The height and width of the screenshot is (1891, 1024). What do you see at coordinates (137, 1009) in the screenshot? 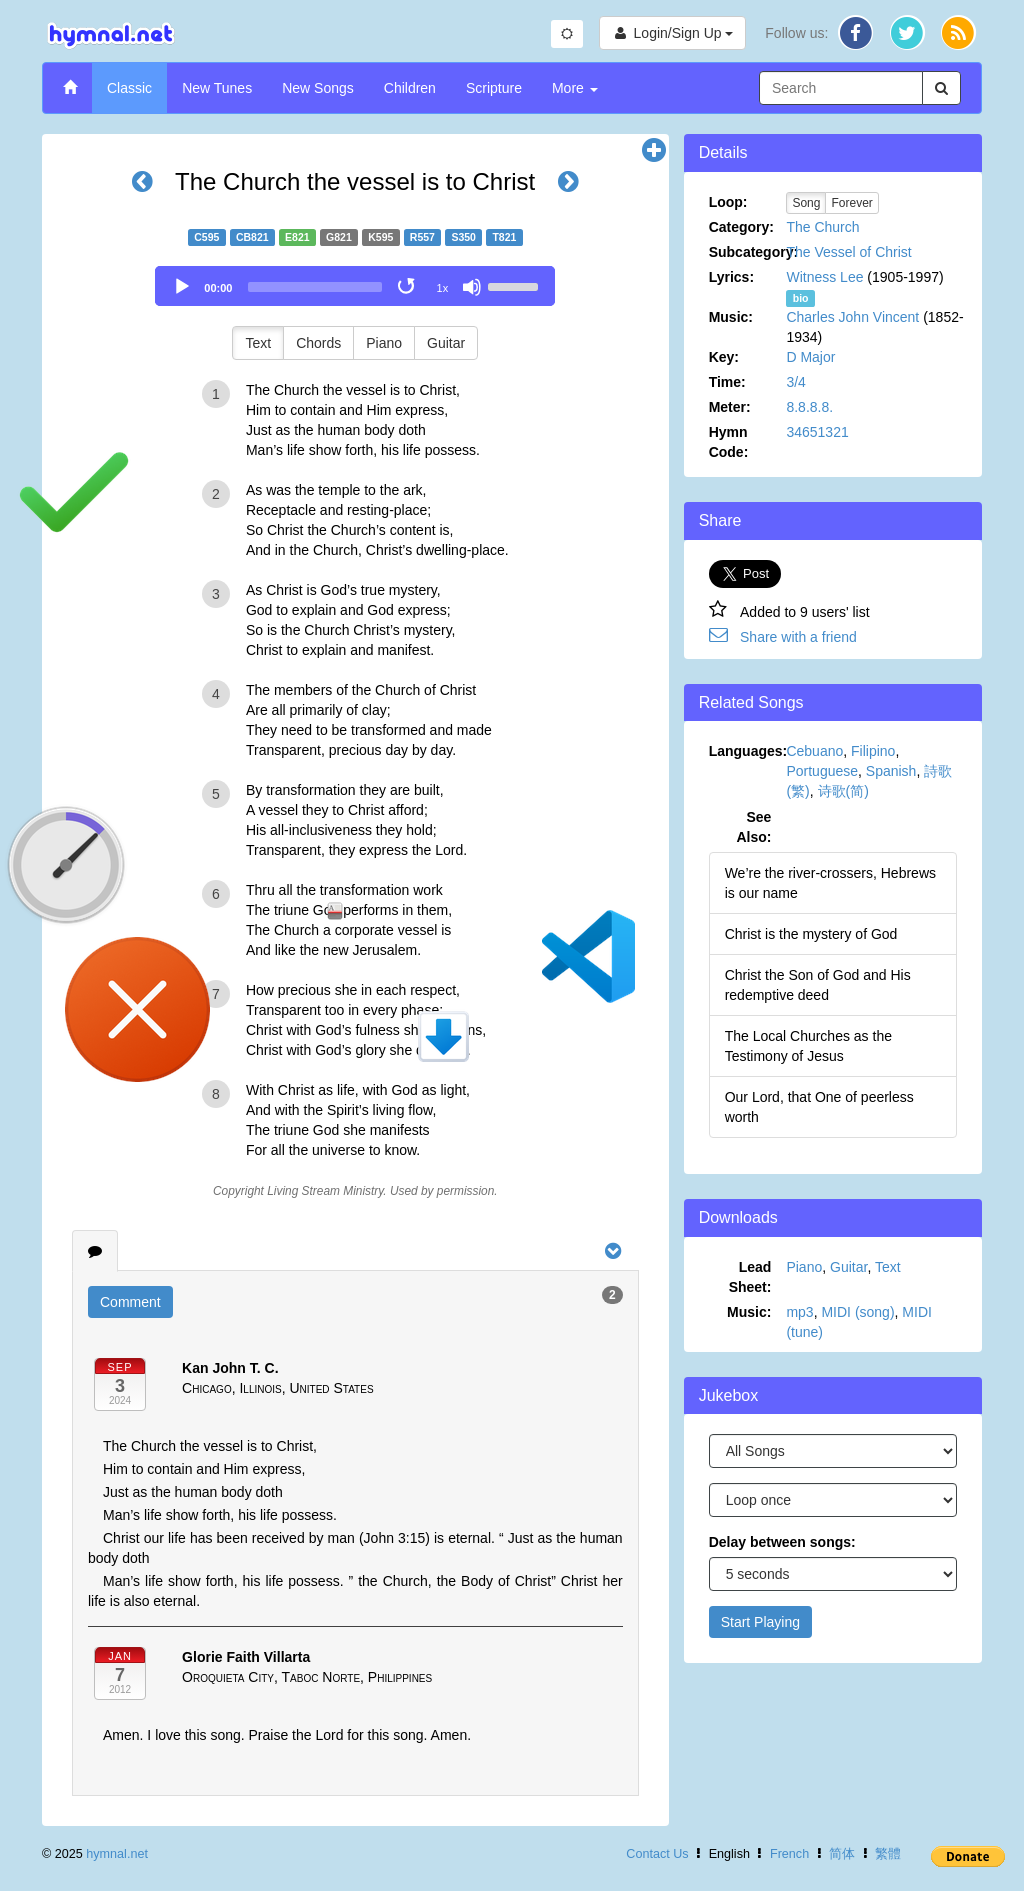
I see `indicates an error or failed action` at bounding box center [137, 1009].